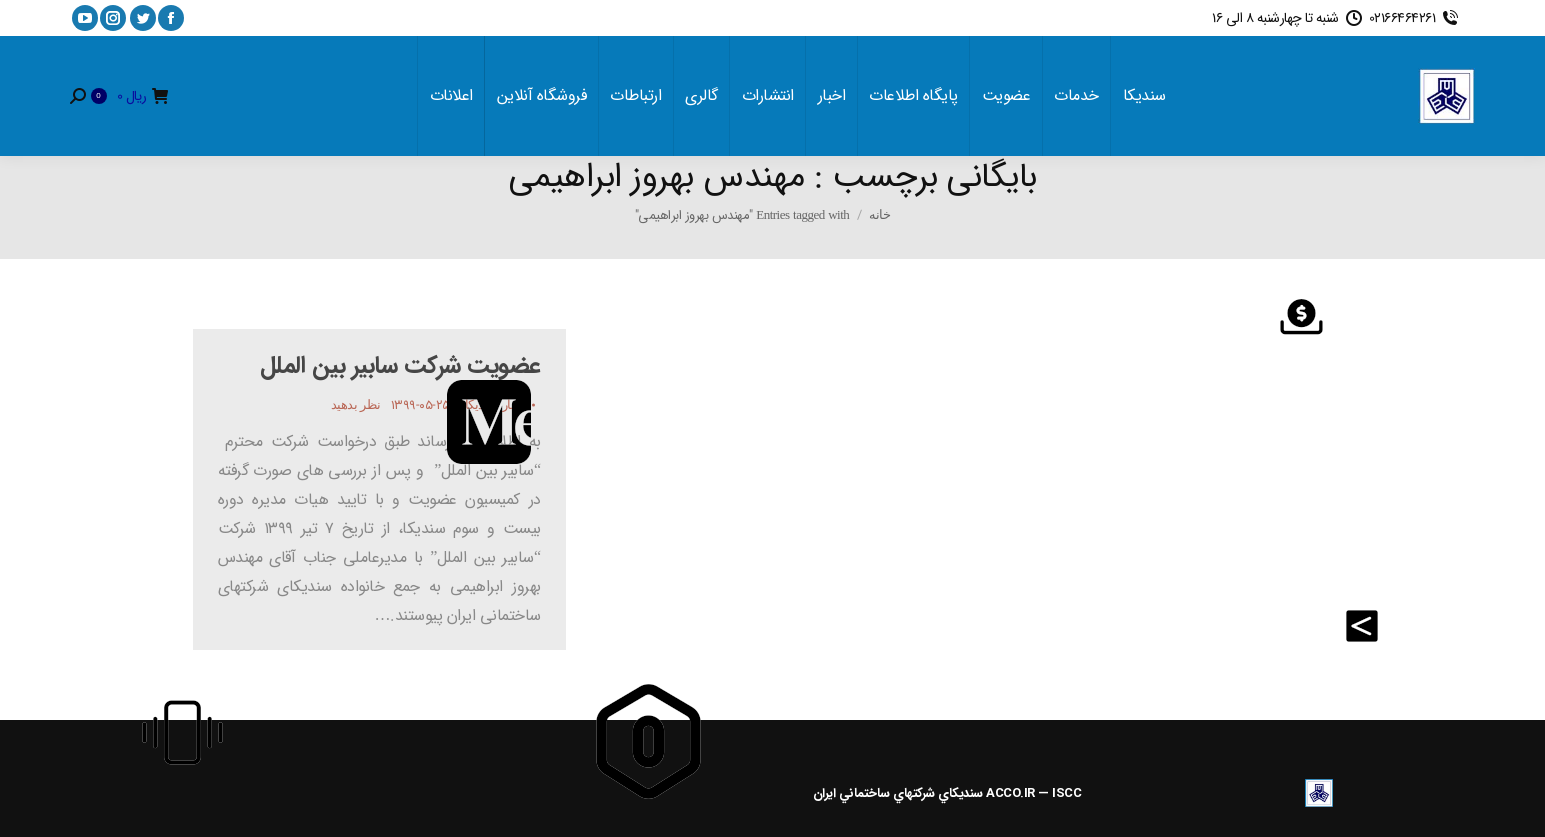 This screenshot has height=837, width=1545. What do you see at coordinates (1301, 315) in the screenshot?
I see `make a donation` at bounding box center [1301, 315].